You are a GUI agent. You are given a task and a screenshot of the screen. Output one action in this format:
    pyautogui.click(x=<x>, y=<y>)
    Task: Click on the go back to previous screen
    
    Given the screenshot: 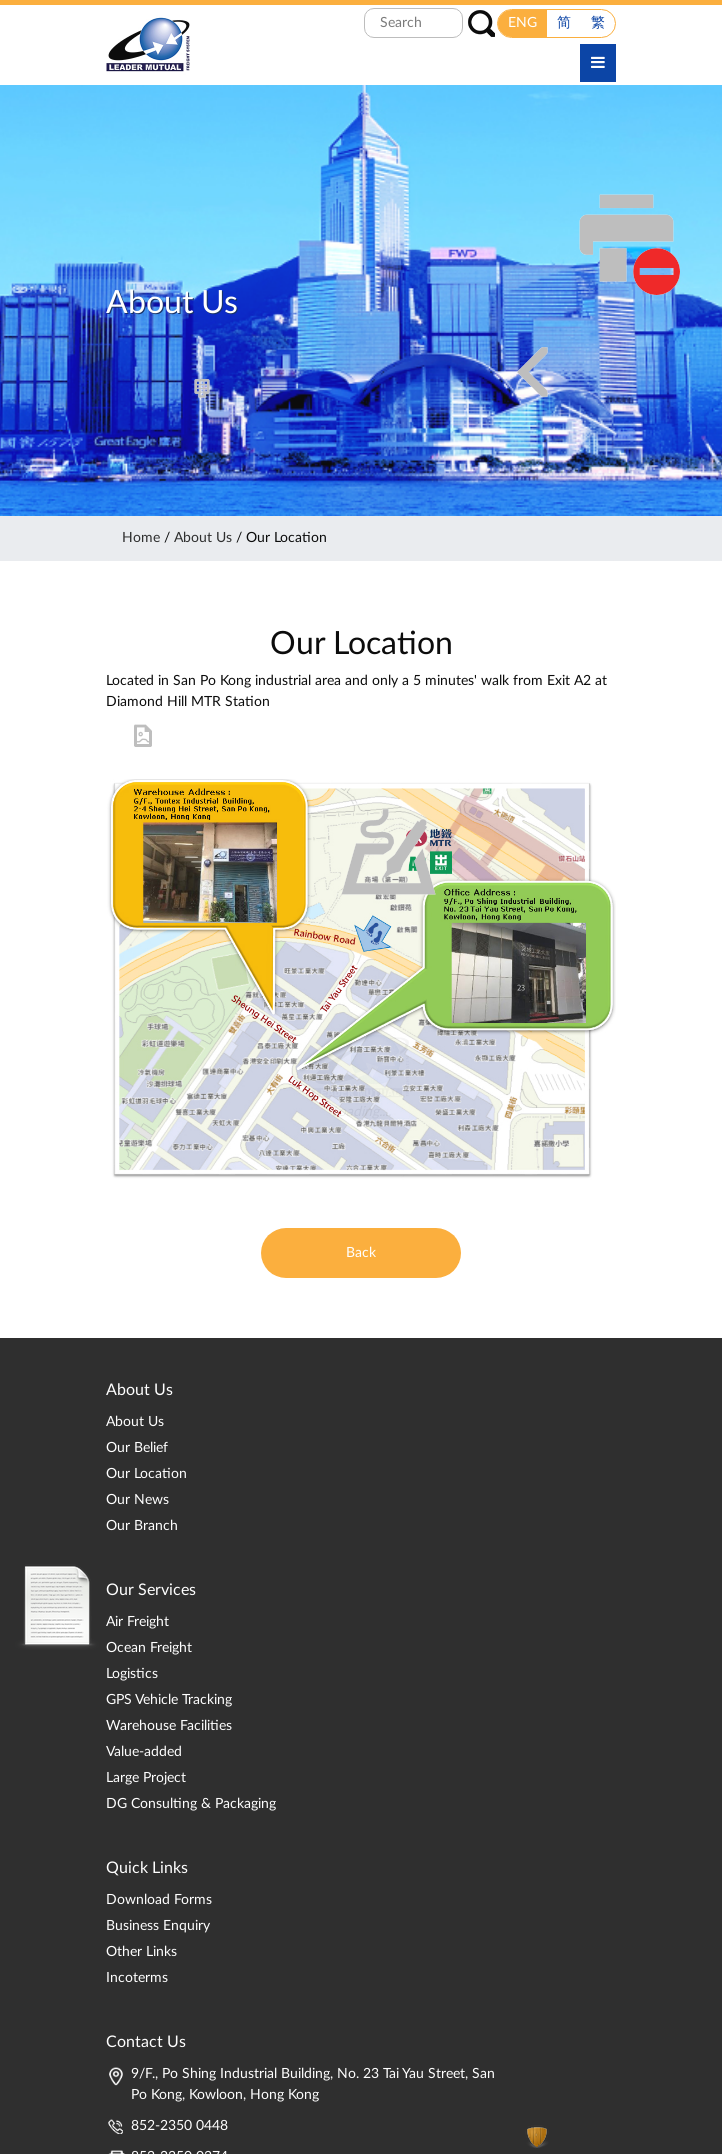 What is the action you would take?
    pyautogui.click(x=531, y=372)
    